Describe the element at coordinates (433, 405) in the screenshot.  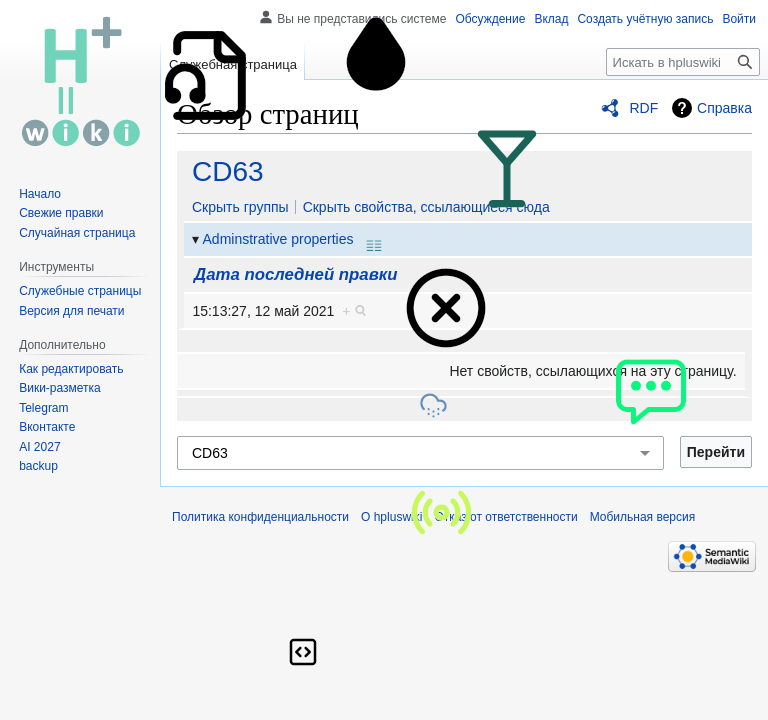
I see `indicates snowy weather conditions` at that location.